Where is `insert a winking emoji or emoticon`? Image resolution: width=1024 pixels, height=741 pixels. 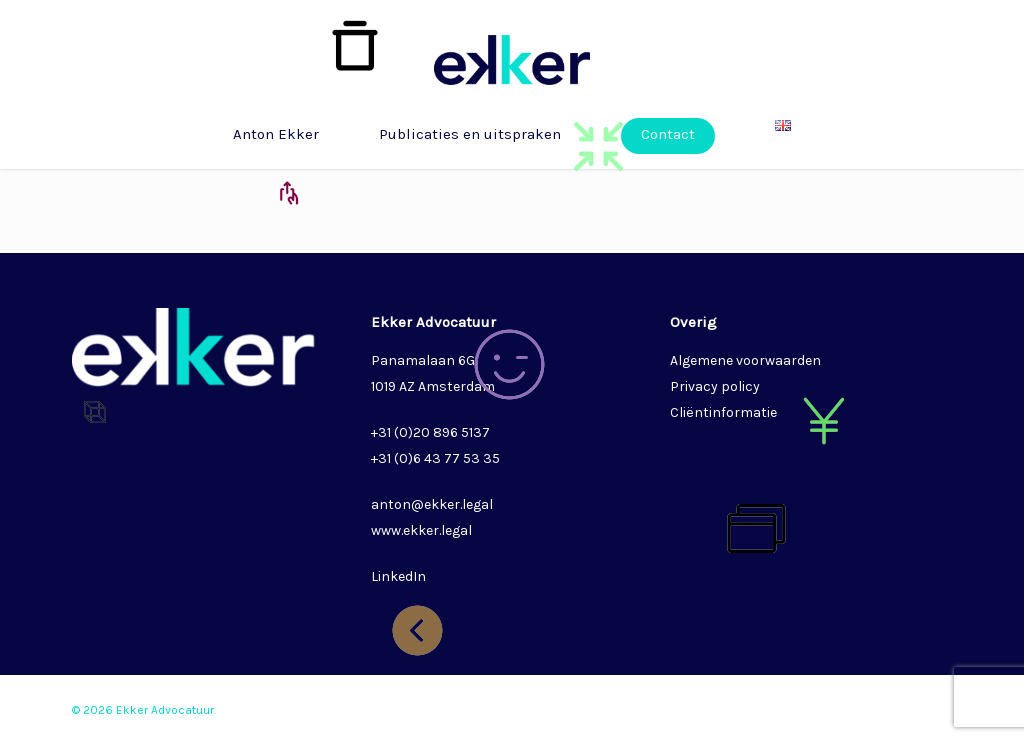
insert a winking emoji or emoticon is located at coordinates (509, 364).